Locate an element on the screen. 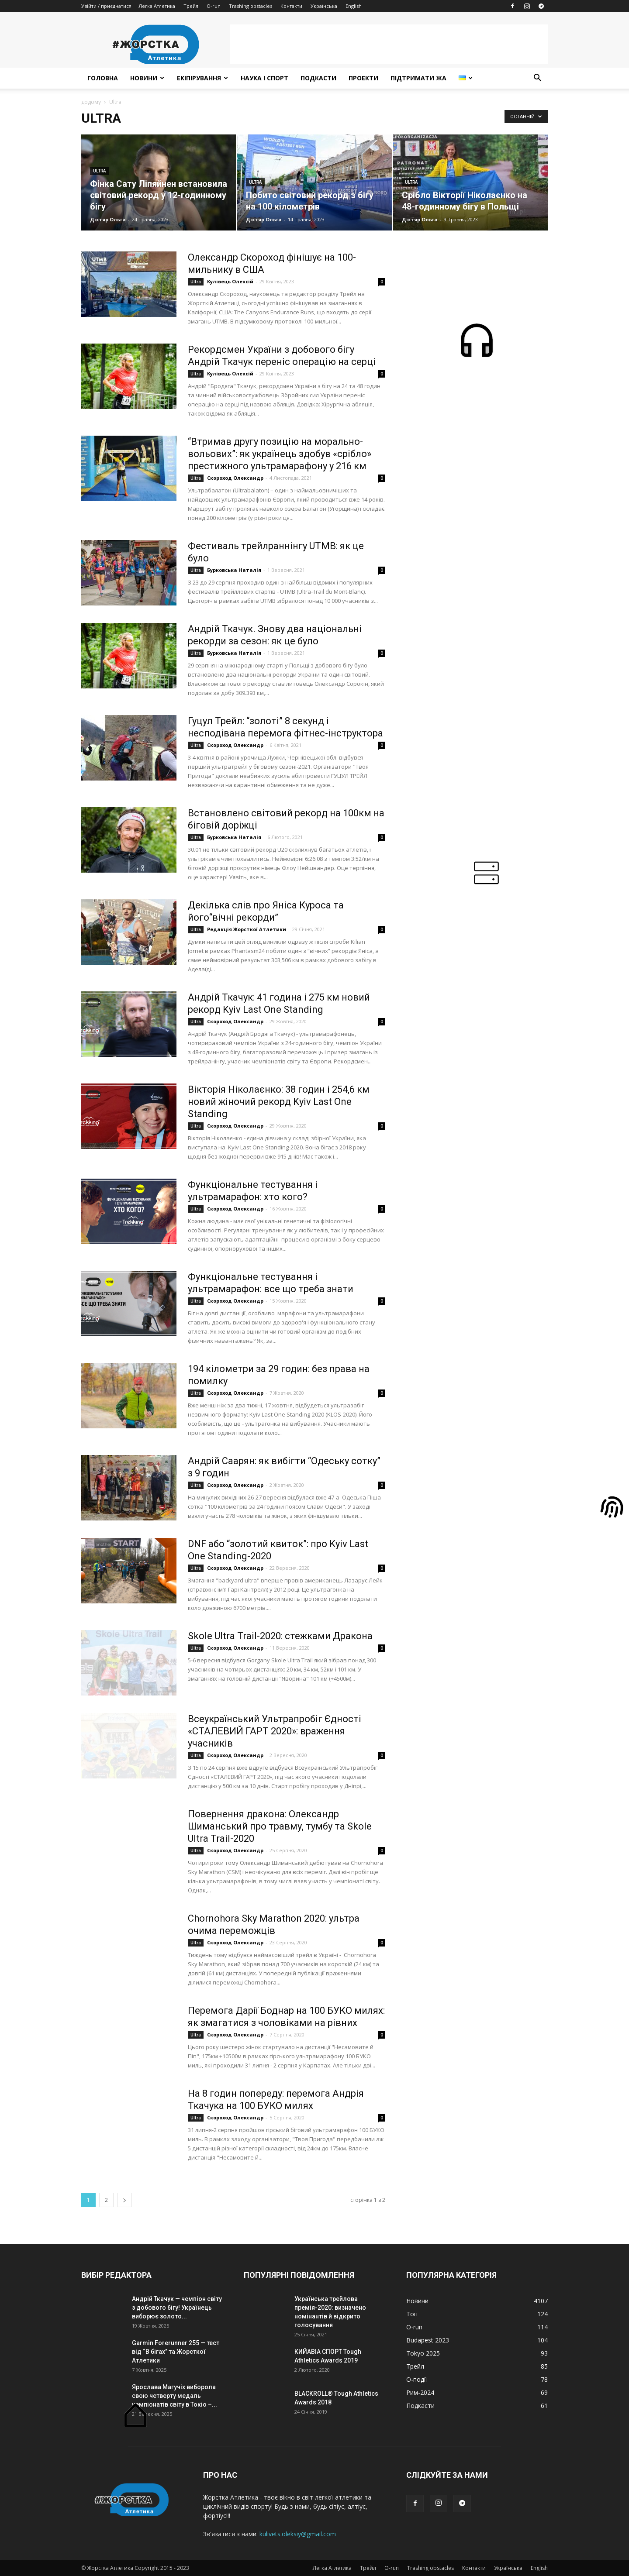 This screenshot has width=629, height=2576. access storage or server settings is located at coordinates (486, 873).